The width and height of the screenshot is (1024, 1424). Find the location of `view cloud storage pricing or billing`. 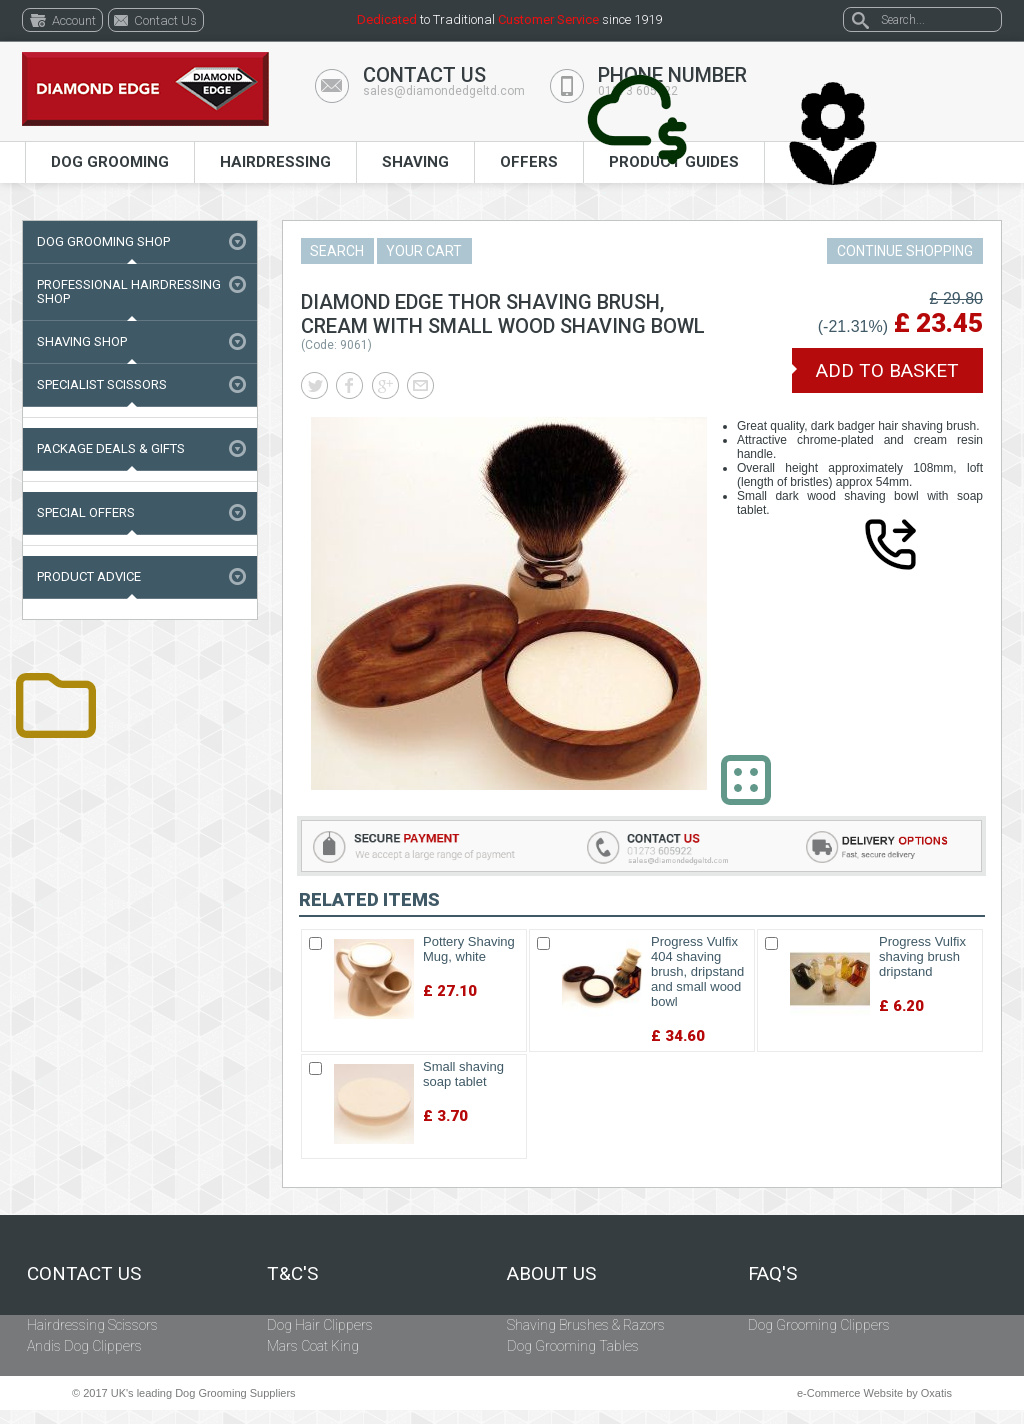

view cloud storage pricing or billing is located at coordinates (639, 112).